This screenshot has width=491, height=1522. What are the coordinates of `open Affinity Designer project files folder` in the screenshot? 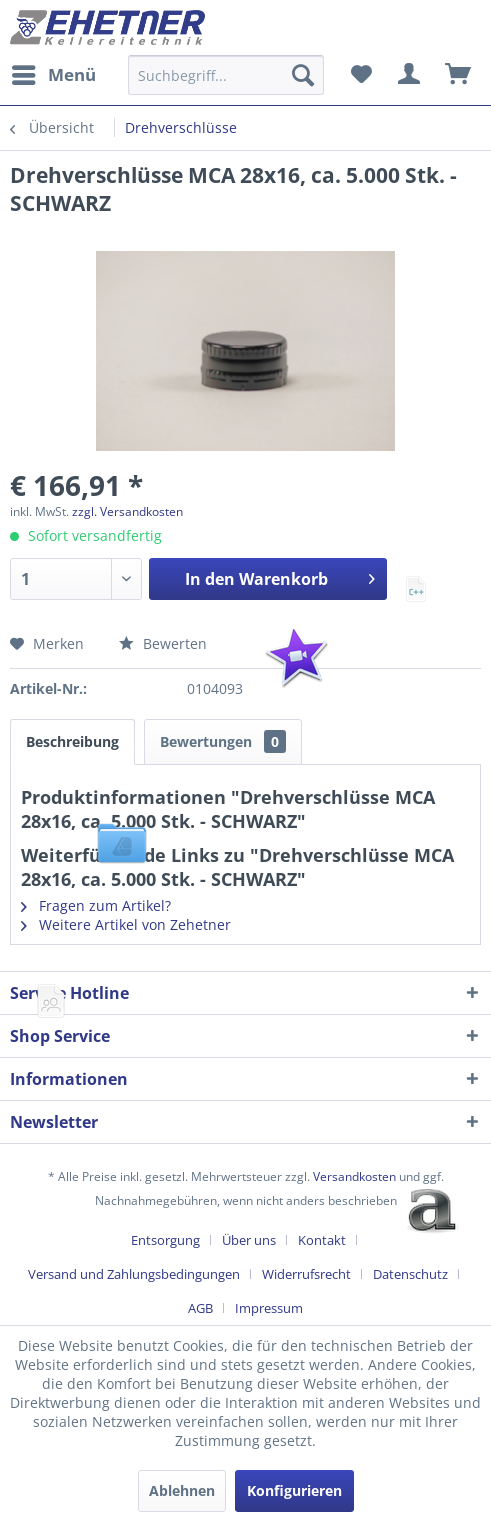 It's located at (122, 843).